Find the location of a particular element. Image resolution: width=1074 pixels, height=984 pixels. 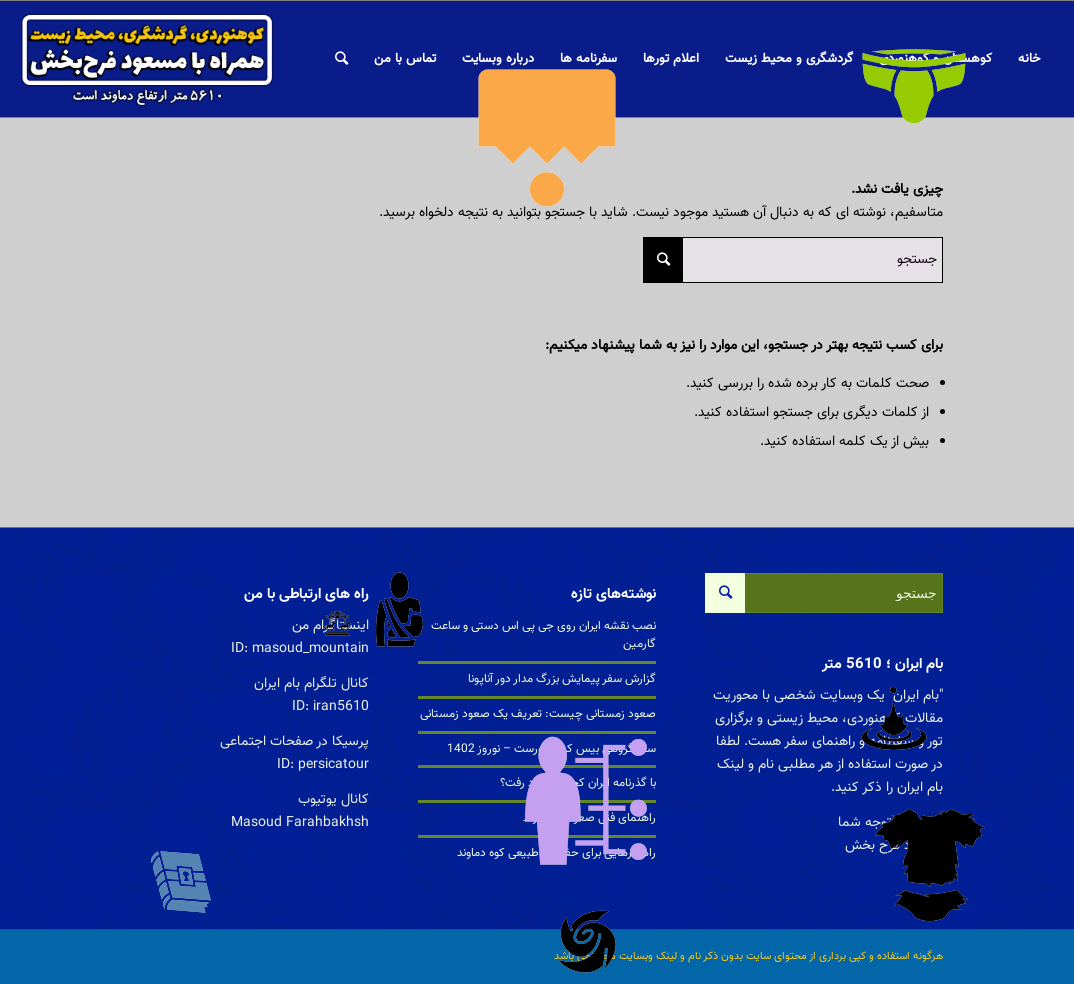

access hidden or locked content is located at coordinates (181, 882).